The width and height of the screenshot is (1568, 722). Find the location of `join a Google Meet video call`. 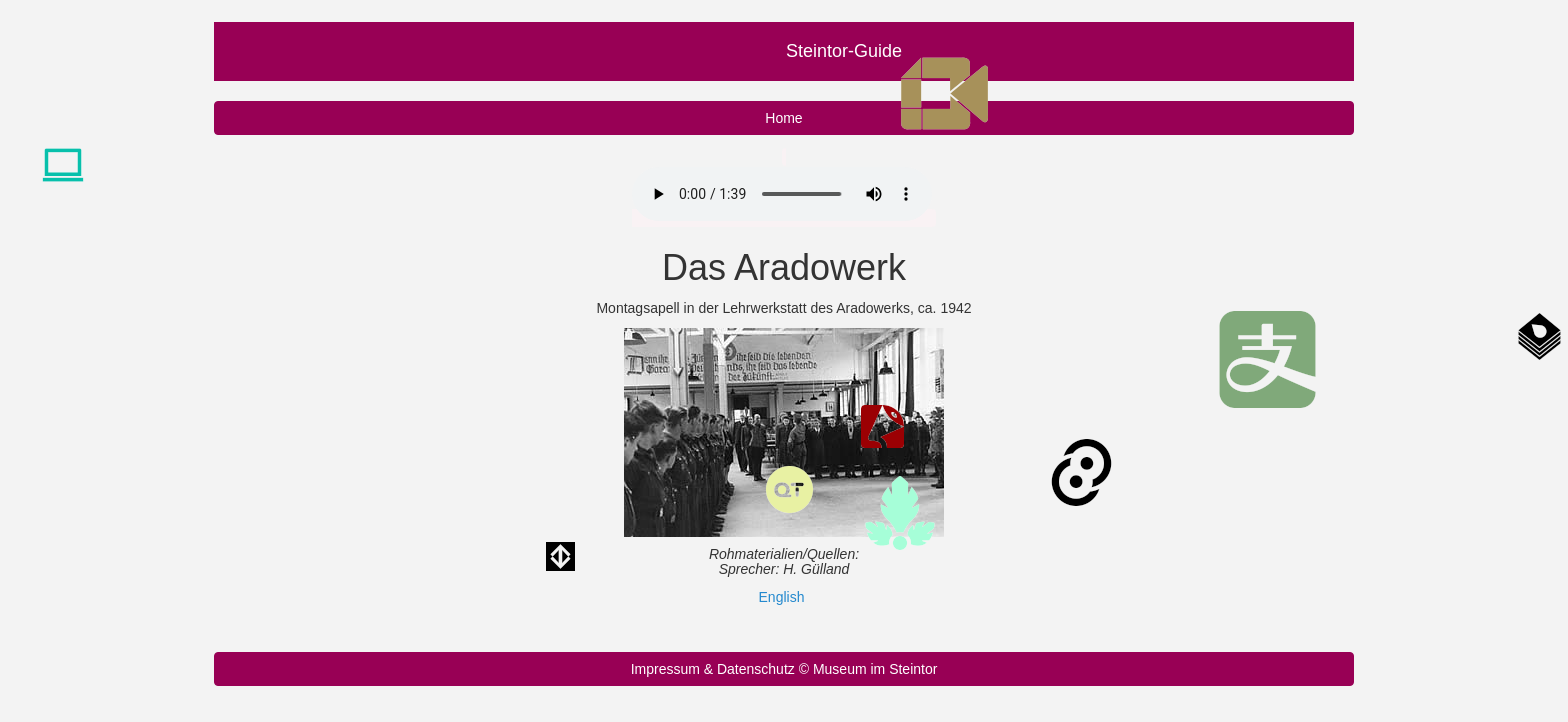

join a Google Meet video call is located at coordinates (944, 93).